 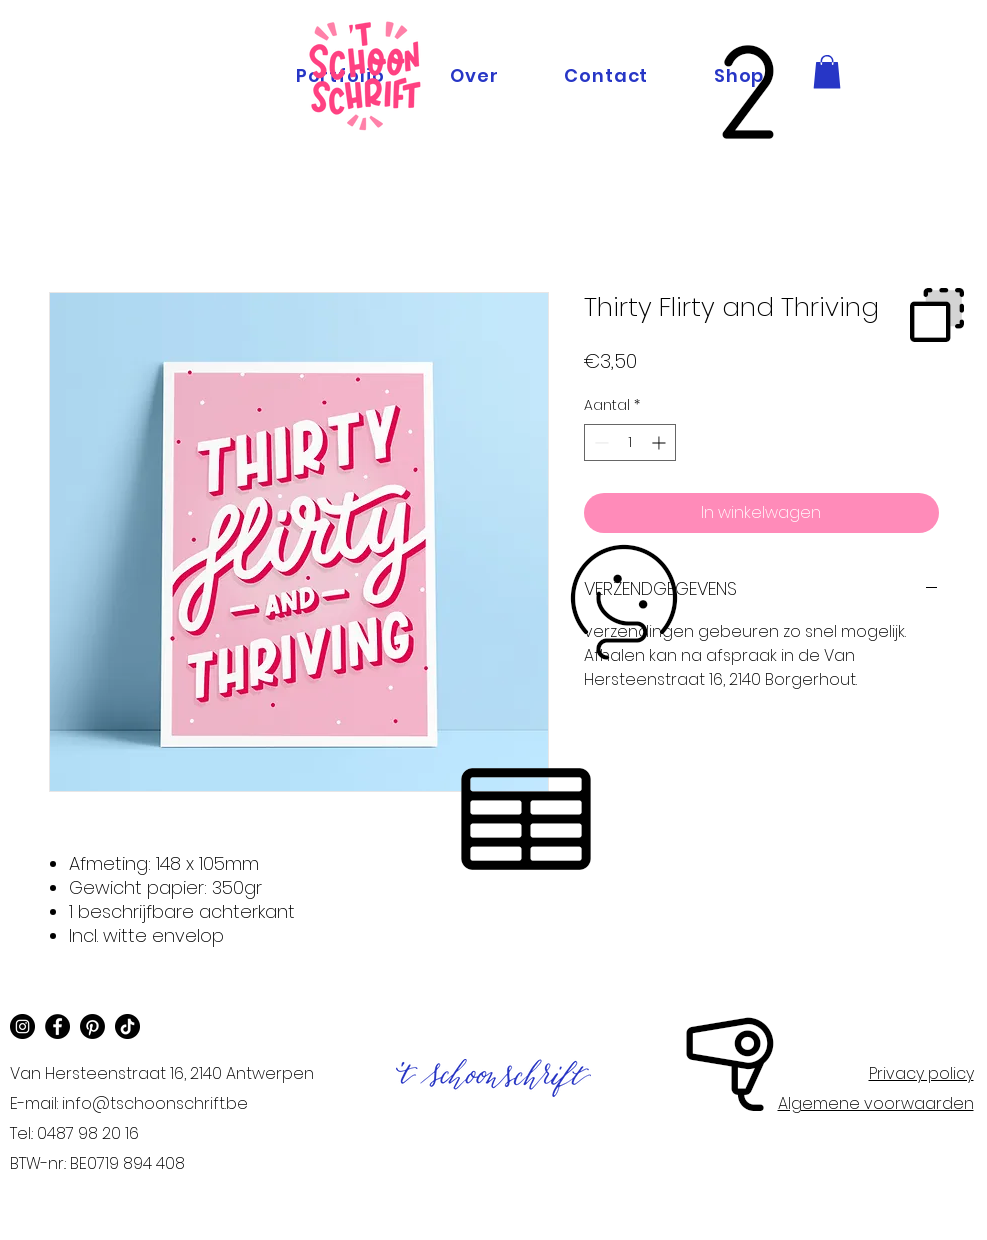 I want to click on indicates step two in a sequence or process, so click(x=748, y=92).